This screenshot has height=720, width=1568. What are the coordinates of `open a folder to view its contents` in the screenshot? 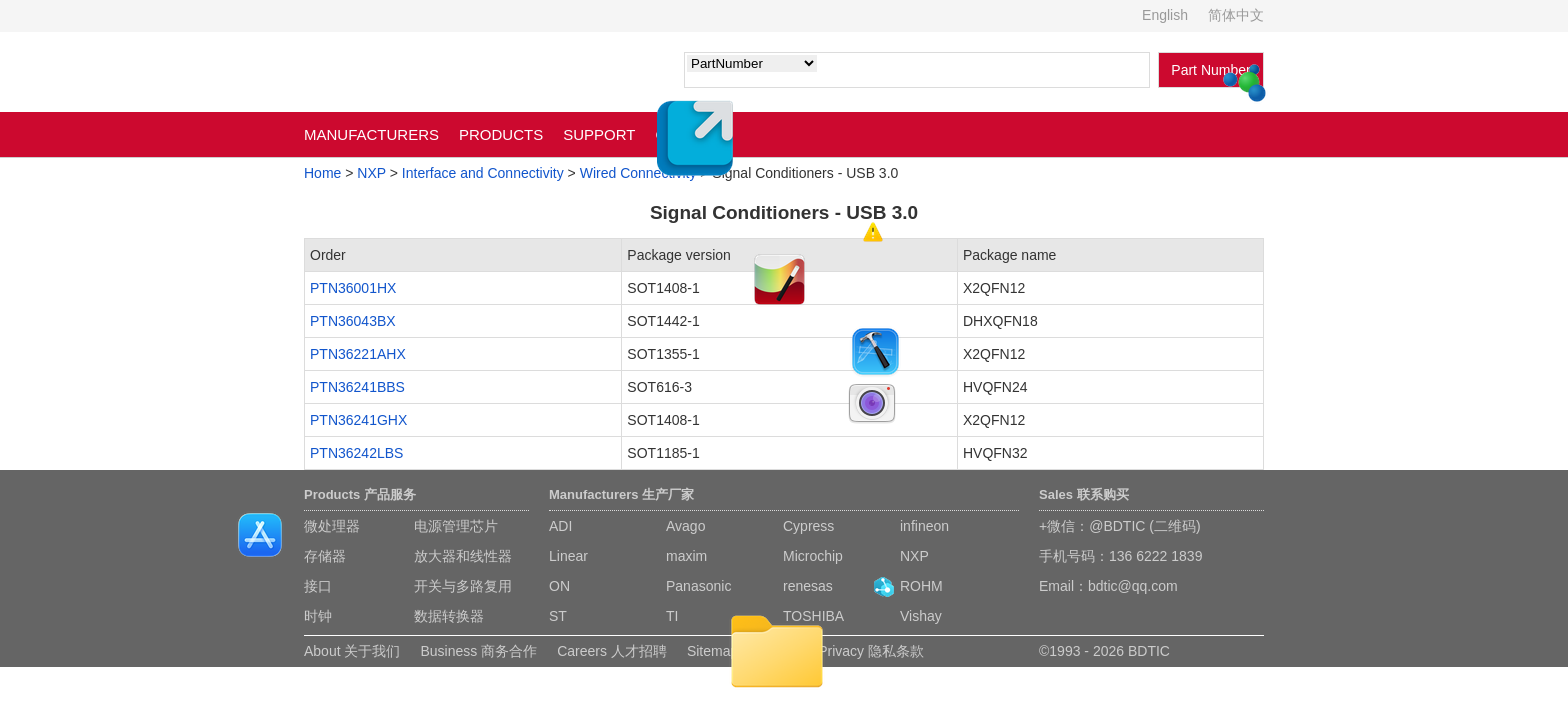 It's located at (777, 654).